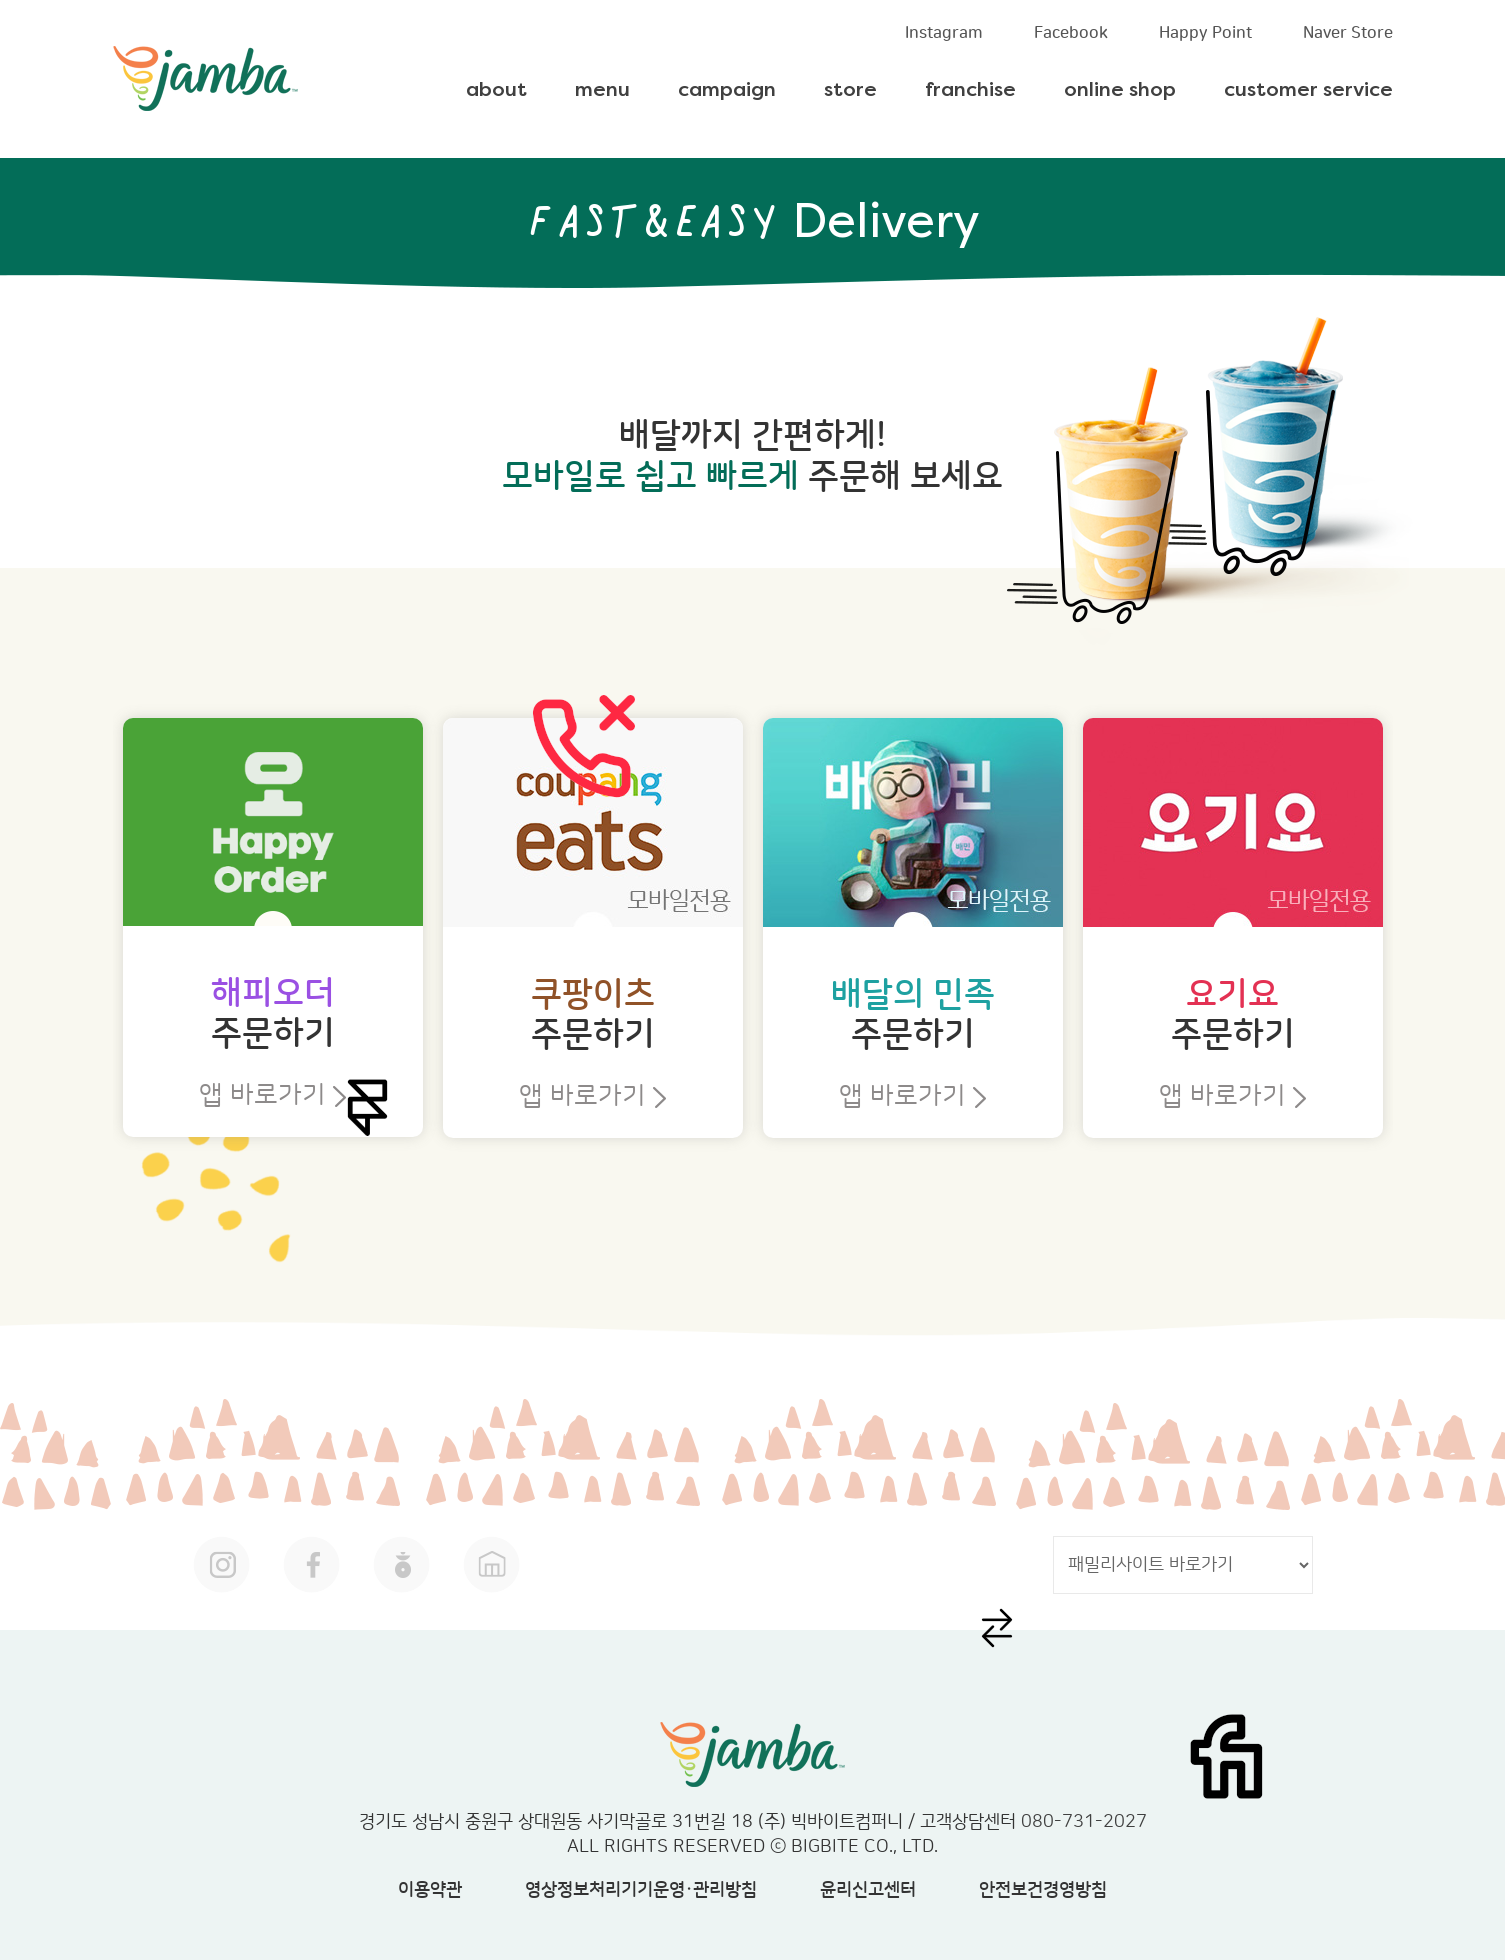 This screenshot has width=1505, height=1960. Describe the element at coordinates (581, 748) in the screenshot. I see `indicates a missed phone call` at that location.